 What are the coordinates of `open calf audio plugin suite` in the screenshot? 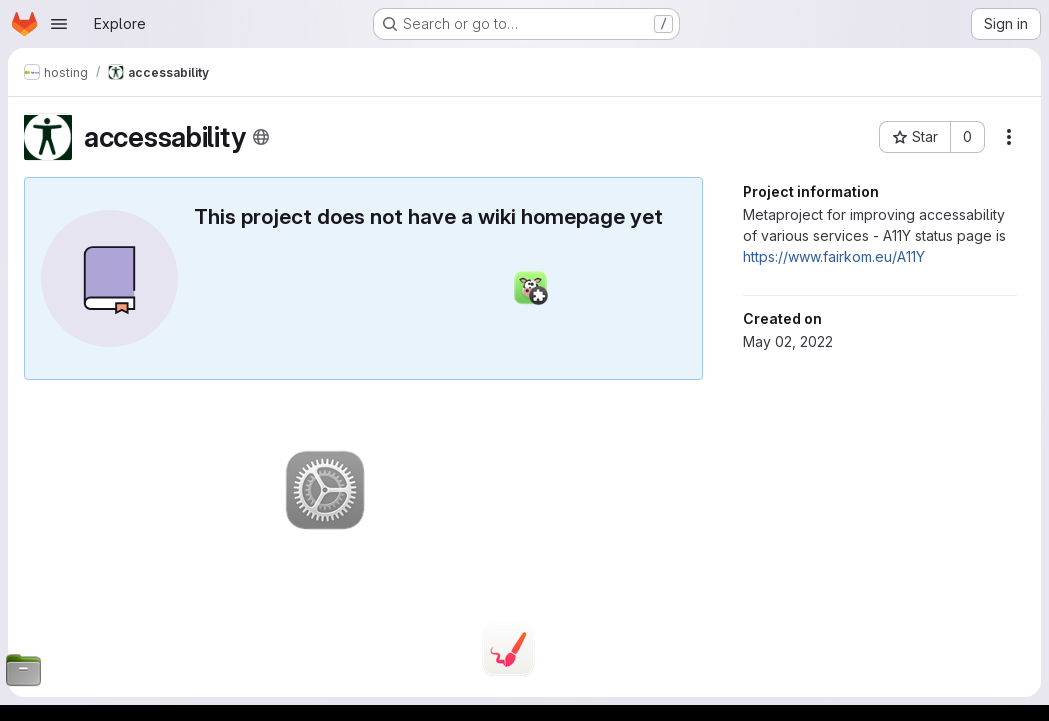 It's located at (530, 287).